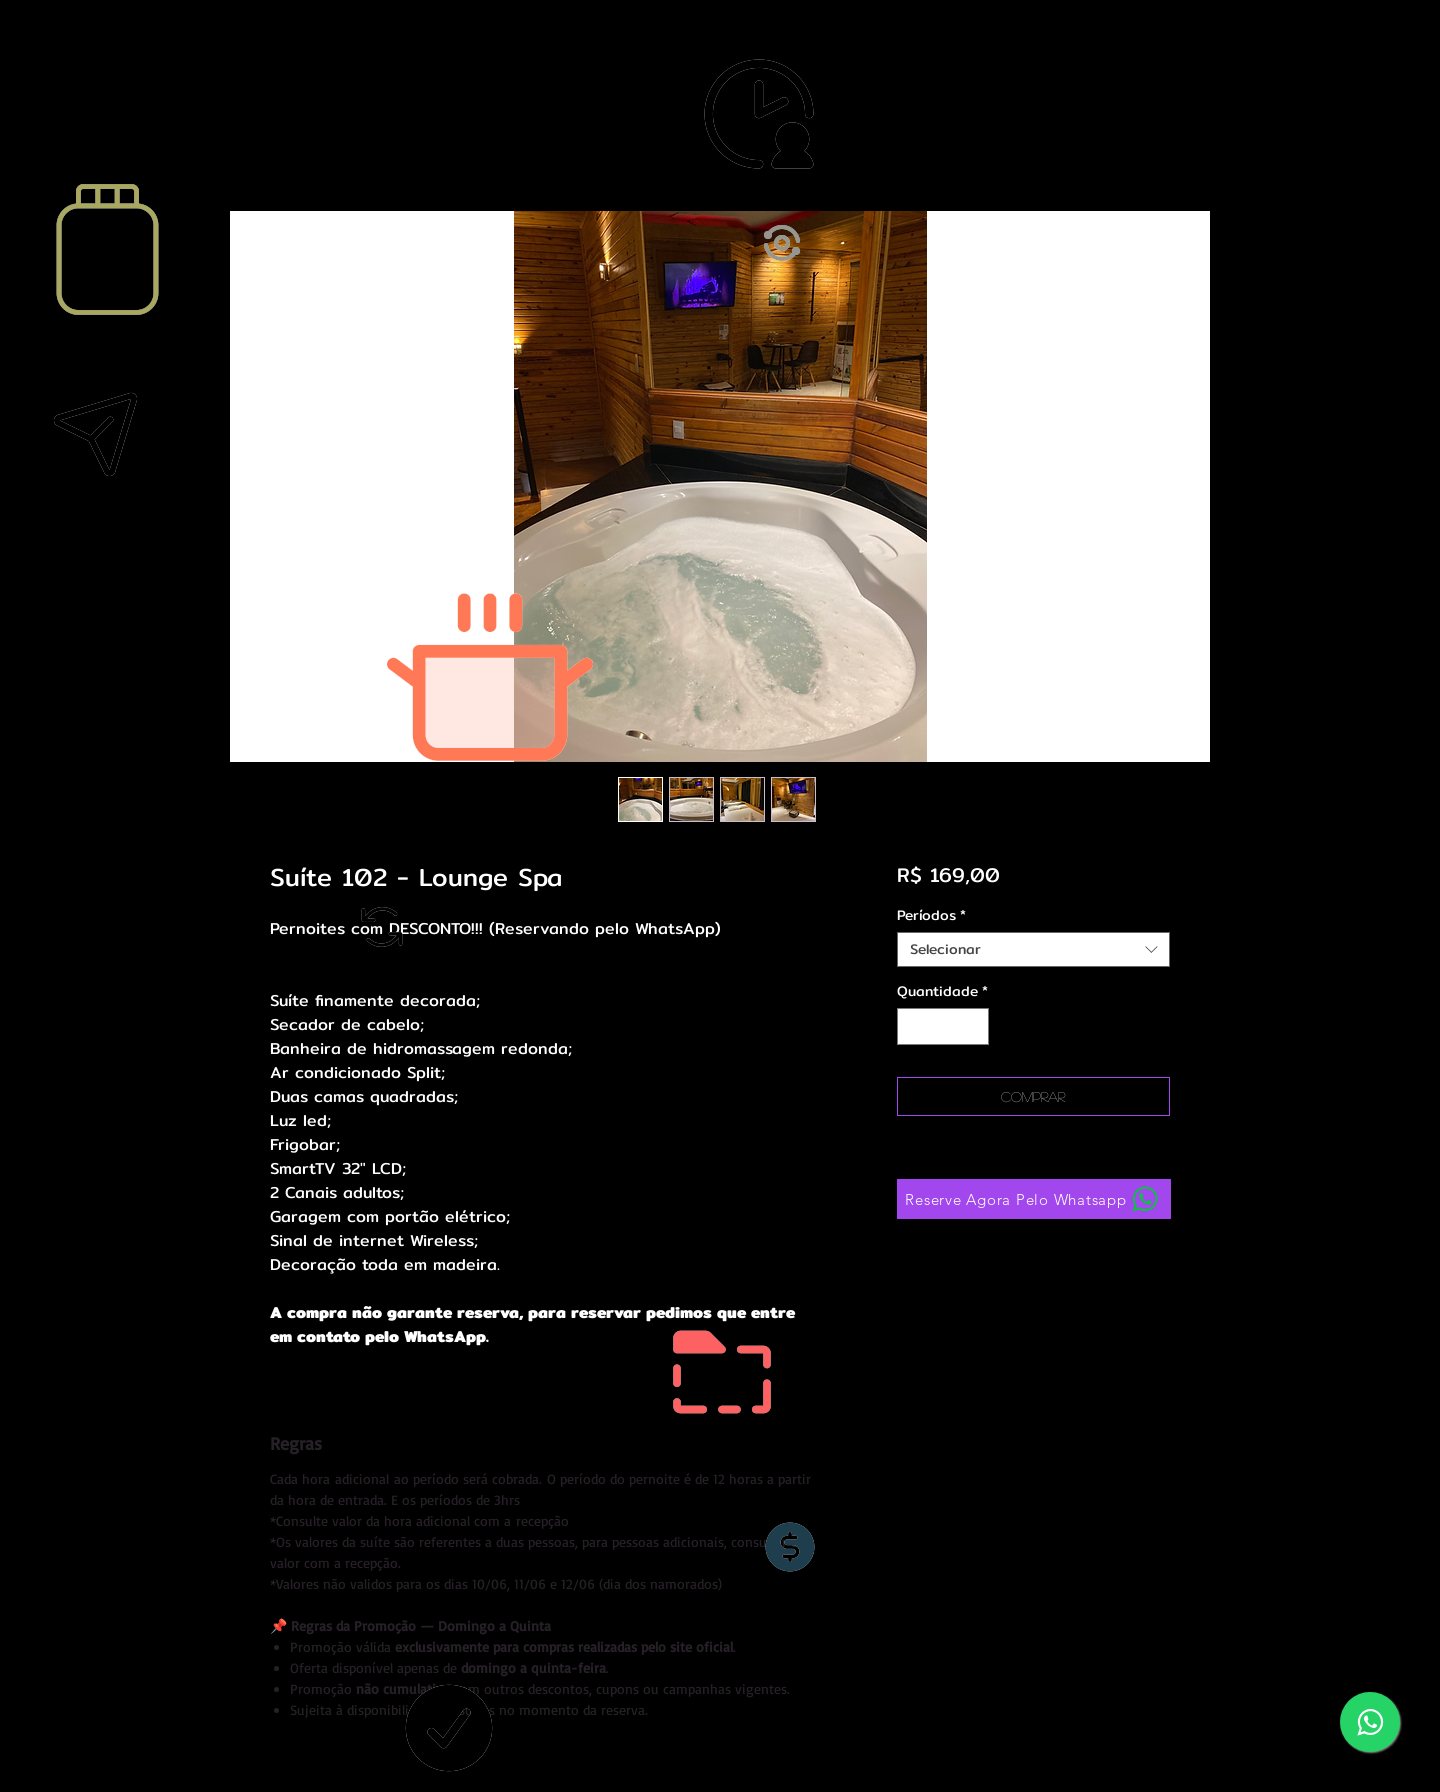  Describe the element at coordinates (490, 690) in the screenshot. I see `access recipes or cooking features` at that location.